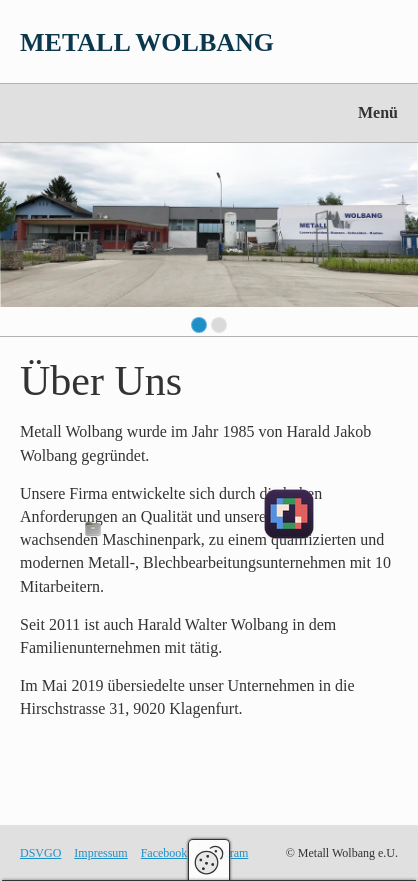 Image resolution: width=418 pixels, height=881 pixels. What do you see at coordinates (93, 529) in the screenshot?
I see `open the file manager application` at bounding box center [93, 529].